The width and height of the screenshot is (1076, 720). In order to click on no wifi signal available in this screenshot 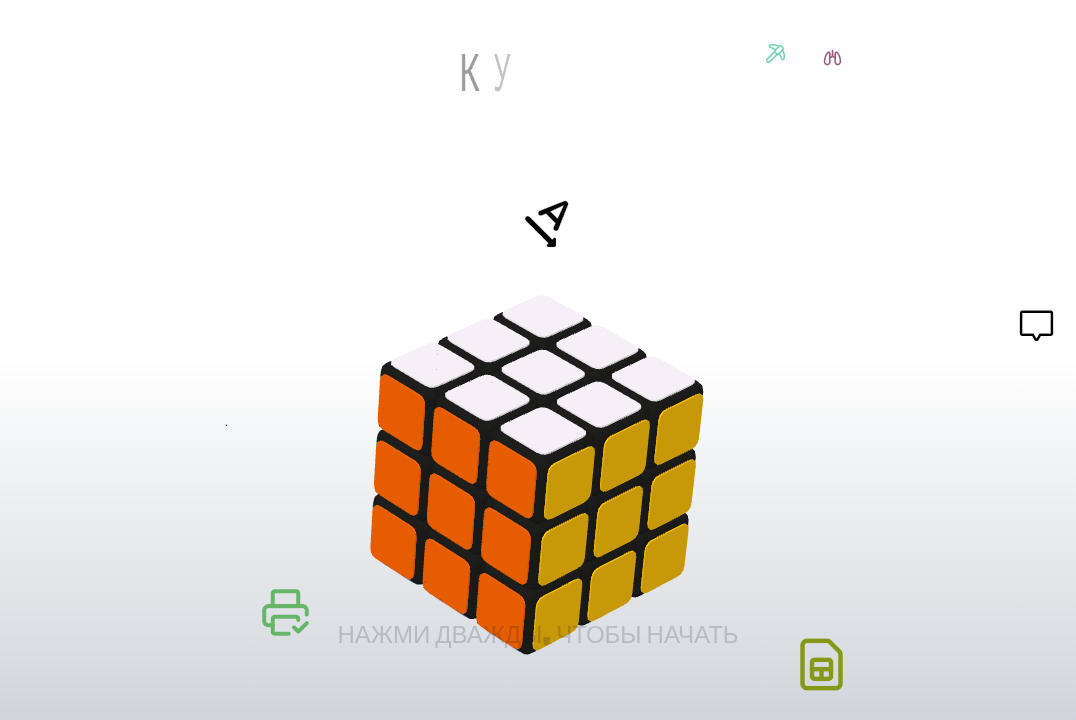, I will do `click(226, 420)`.